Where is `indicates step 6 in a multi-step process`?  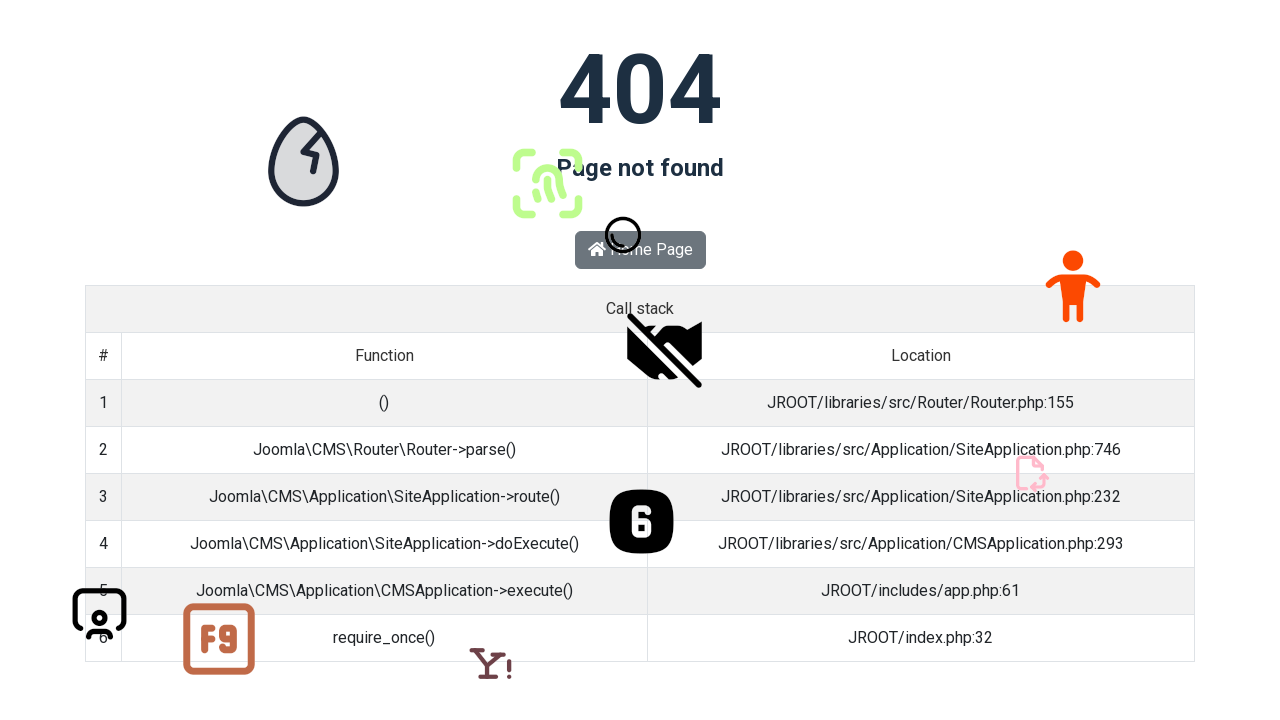
indicates step 6 in a multi-step process is located at coordinates (641, 521).